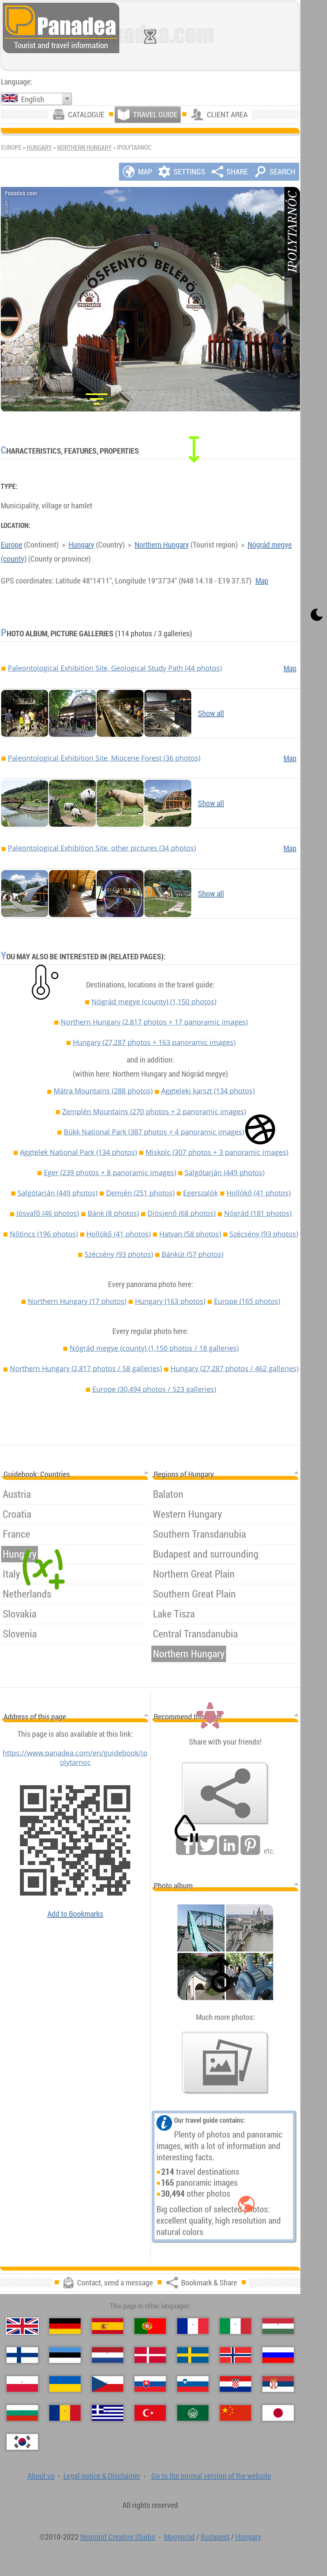  I want to click on switch to western hemisphere region, so click(246, 2204).